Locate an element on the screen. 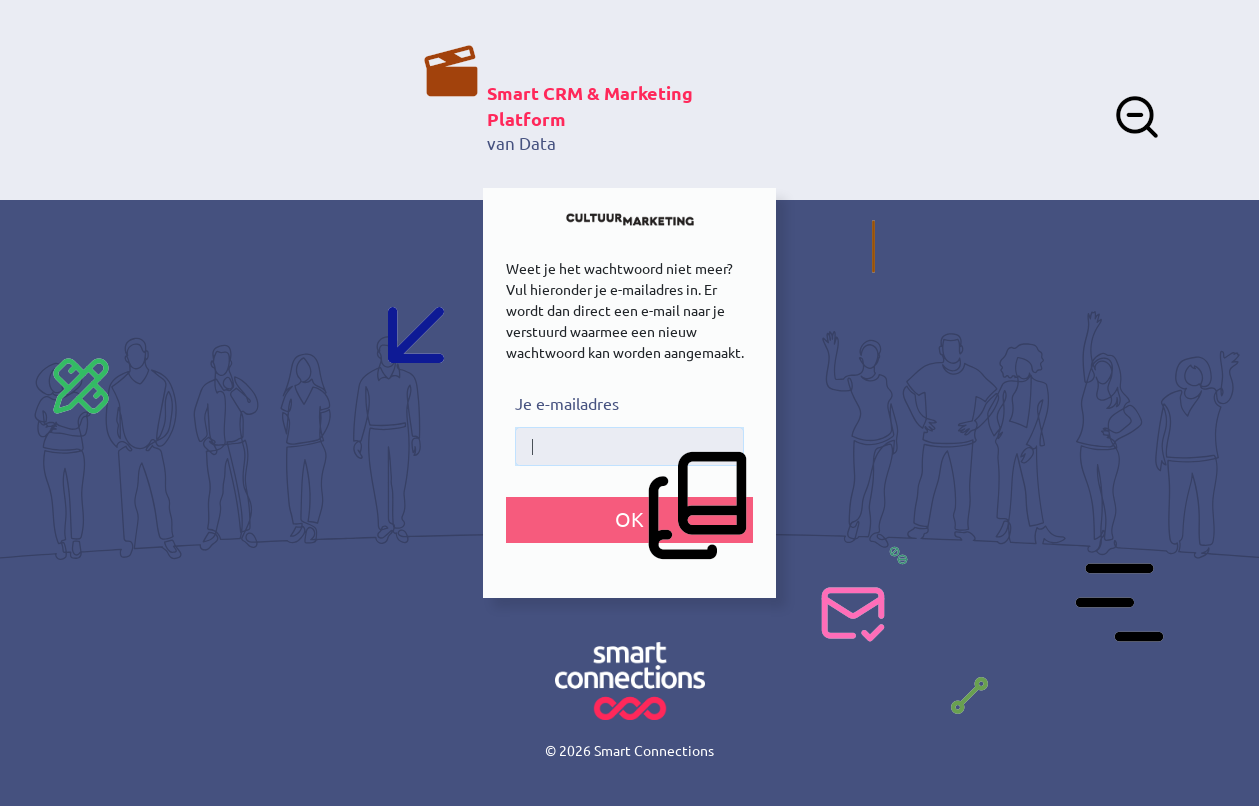 The width and height of the screenshot is (1259, 806). zoom out to see more of the view is located at coordinates (1137, 117).